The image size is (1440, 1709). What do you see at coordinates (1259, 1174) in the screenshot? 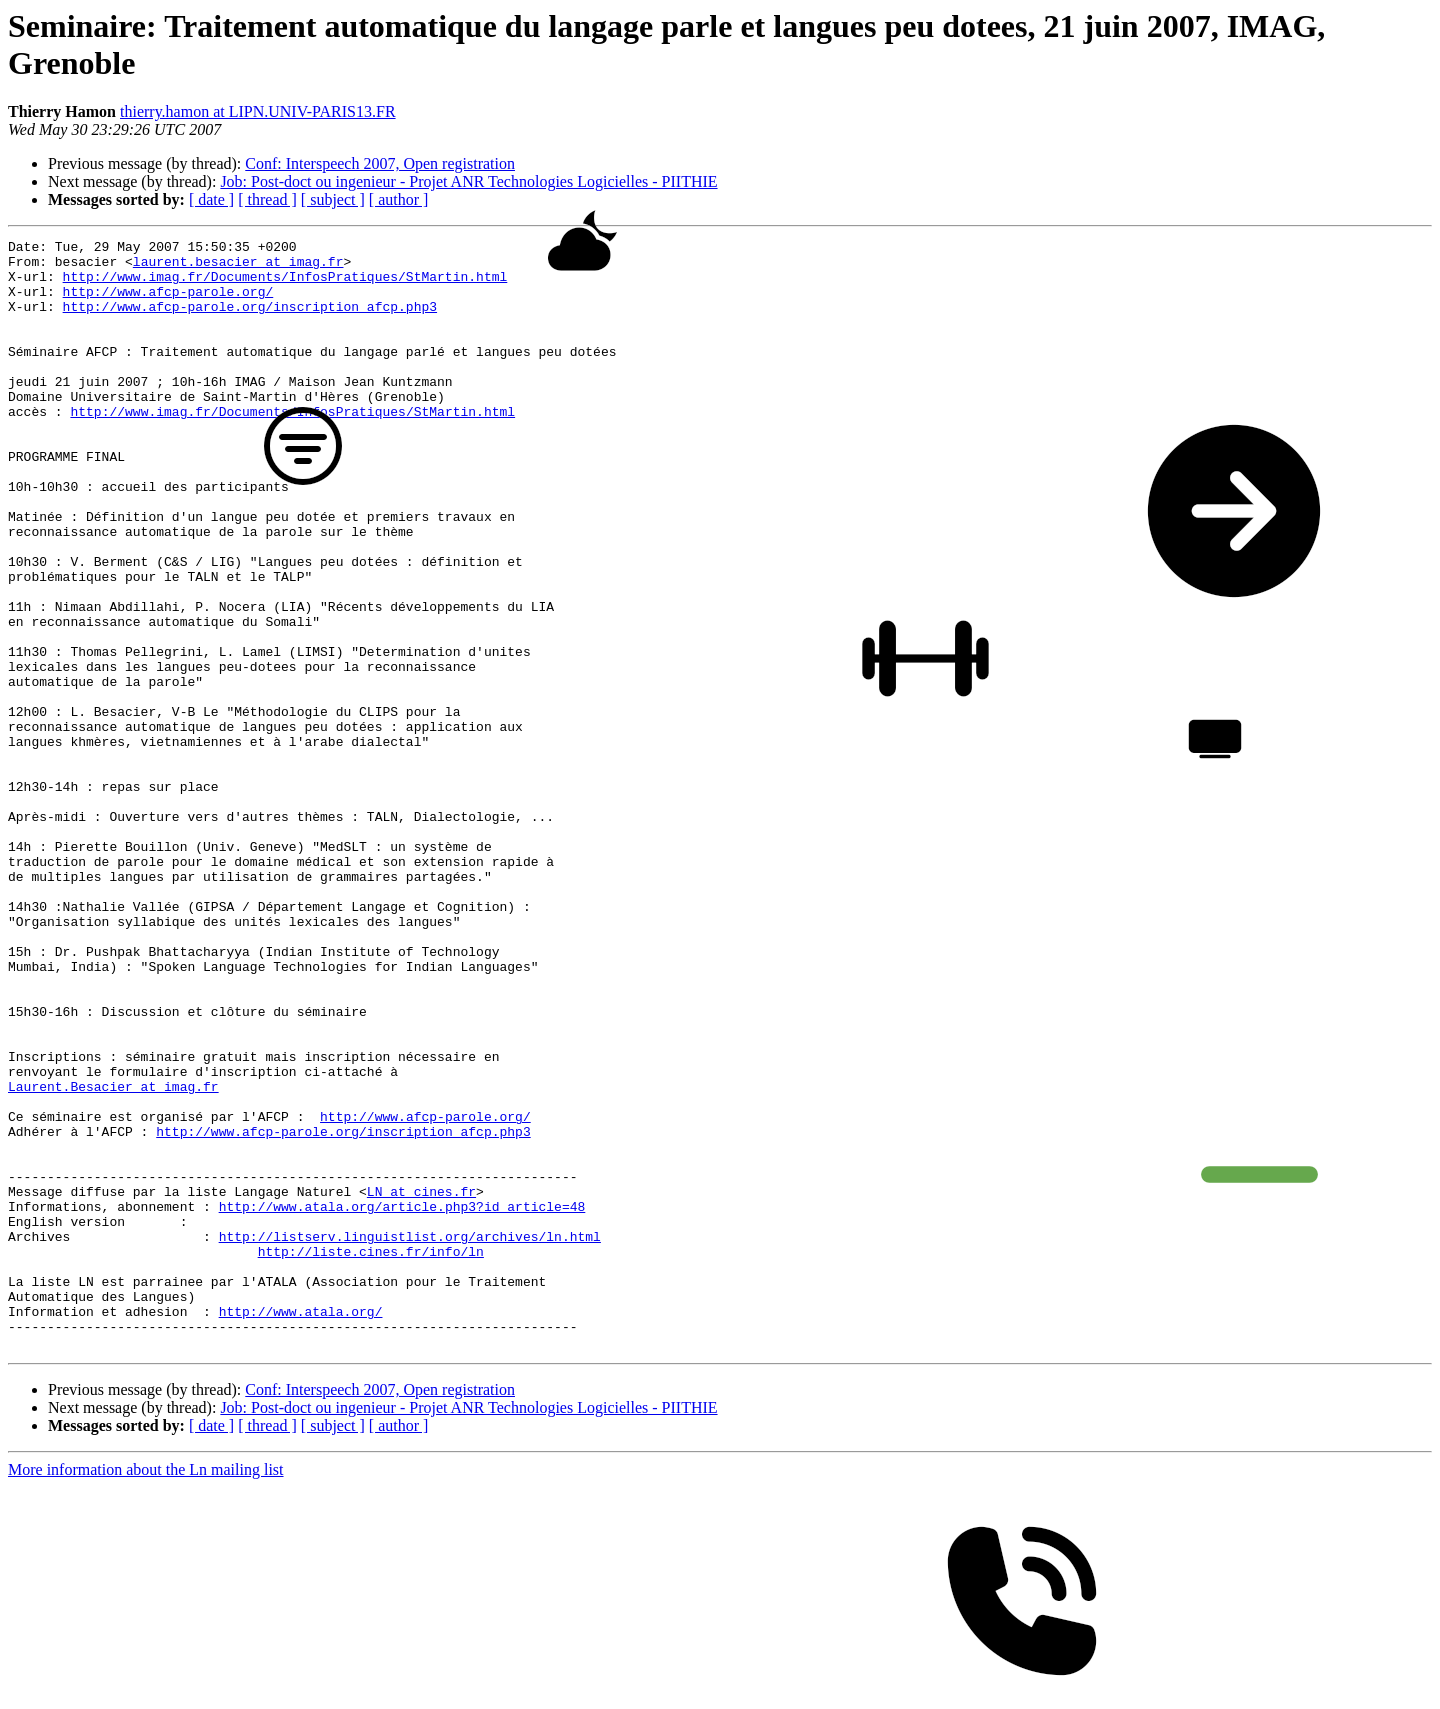
I see `remove an item from a list or cart` at bounding box center [1259, 1174].